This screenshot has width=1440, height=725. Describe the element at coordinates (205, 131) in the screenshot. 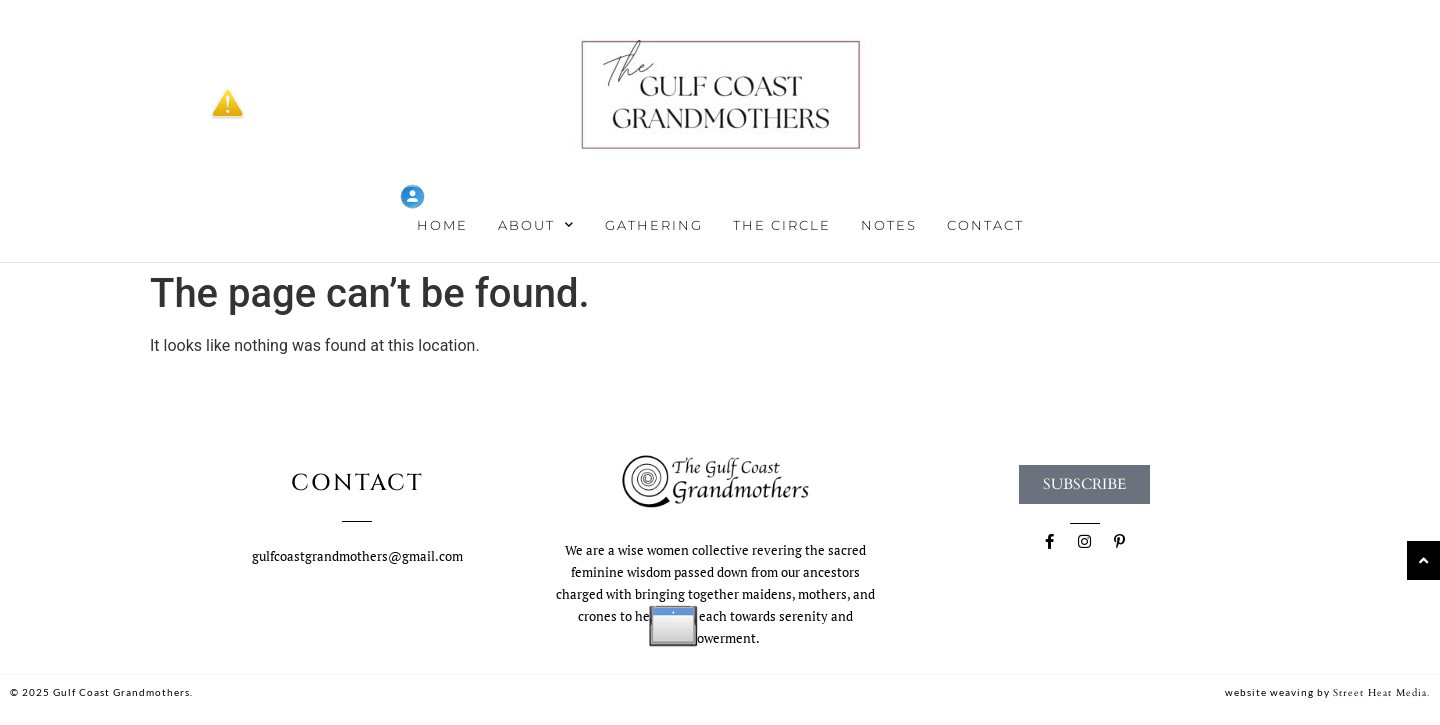

I see `indicates a warning or caution state` at that location.